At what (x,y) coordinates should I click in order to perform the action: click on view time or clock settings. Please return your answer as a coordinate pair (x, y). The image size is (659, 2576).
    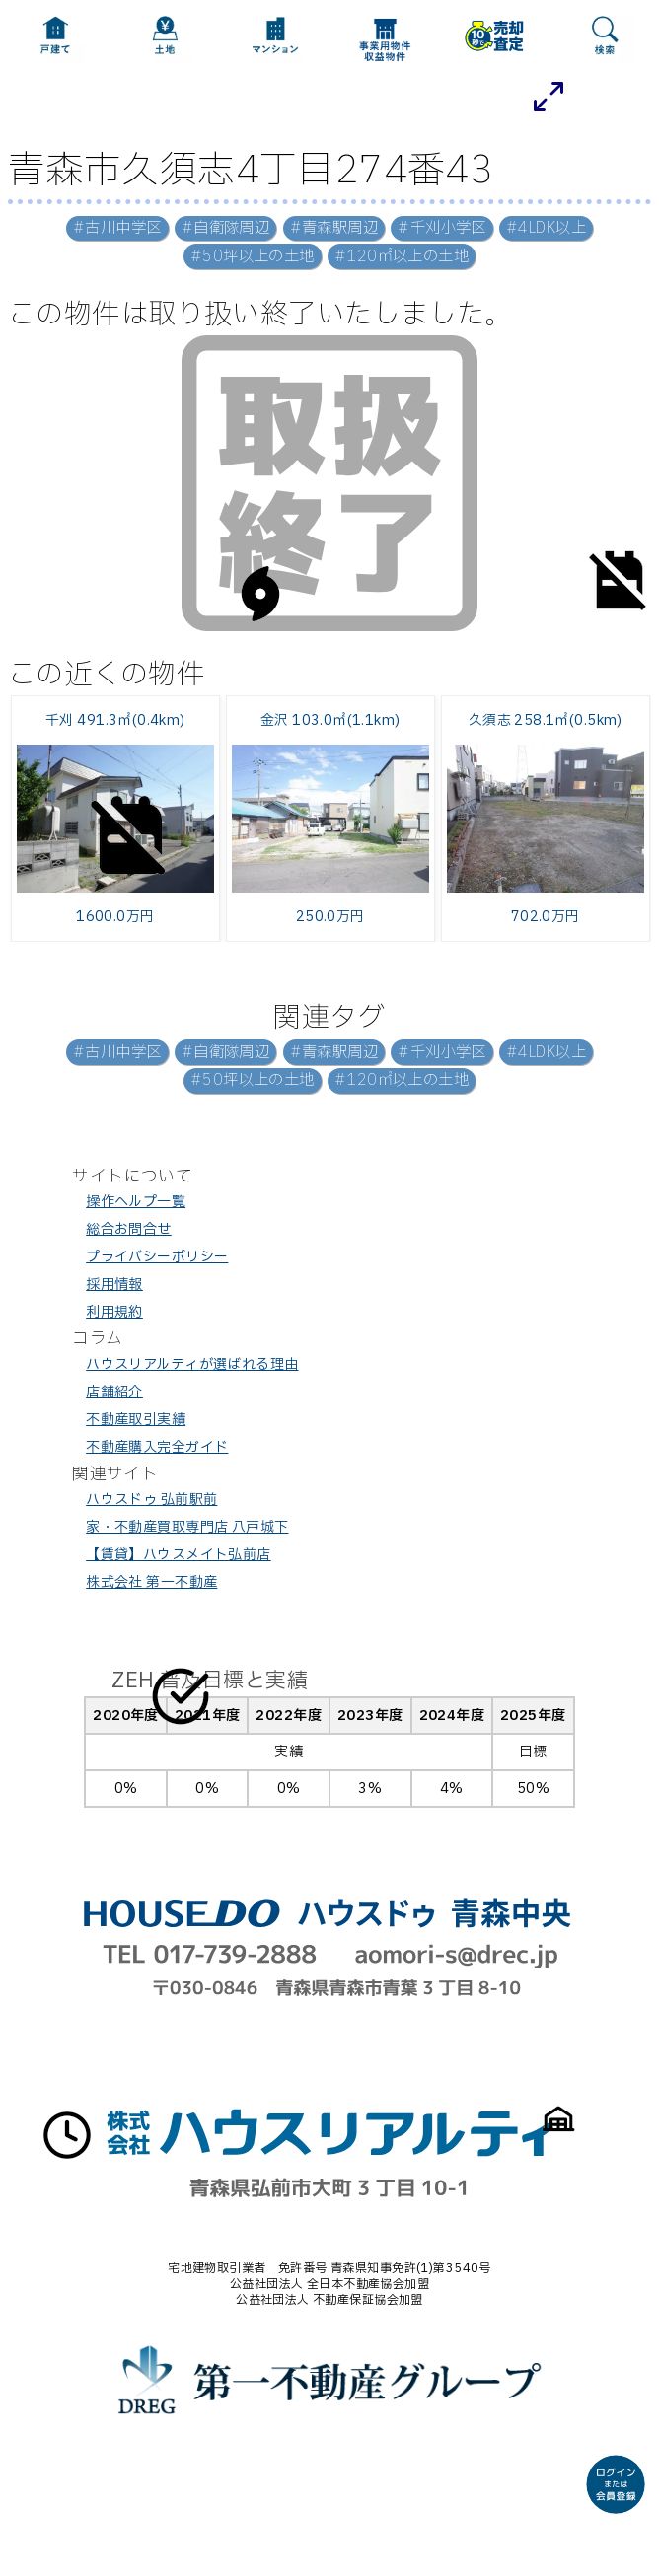
    Looking at the image, I should click on (67, 2135).